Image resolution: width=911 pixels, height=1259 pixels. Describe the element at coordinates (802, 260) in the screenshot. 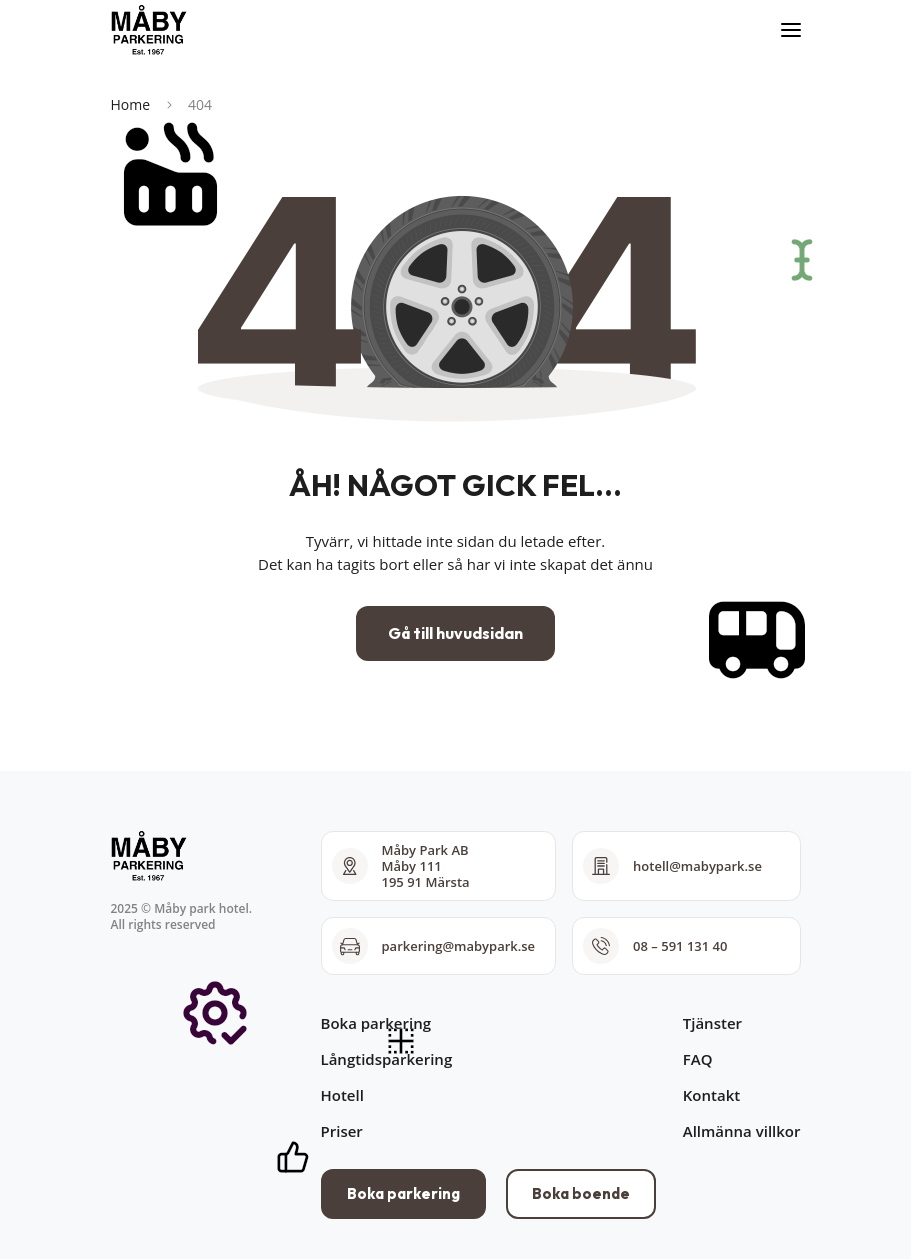

I see `text input field is active` at that location.